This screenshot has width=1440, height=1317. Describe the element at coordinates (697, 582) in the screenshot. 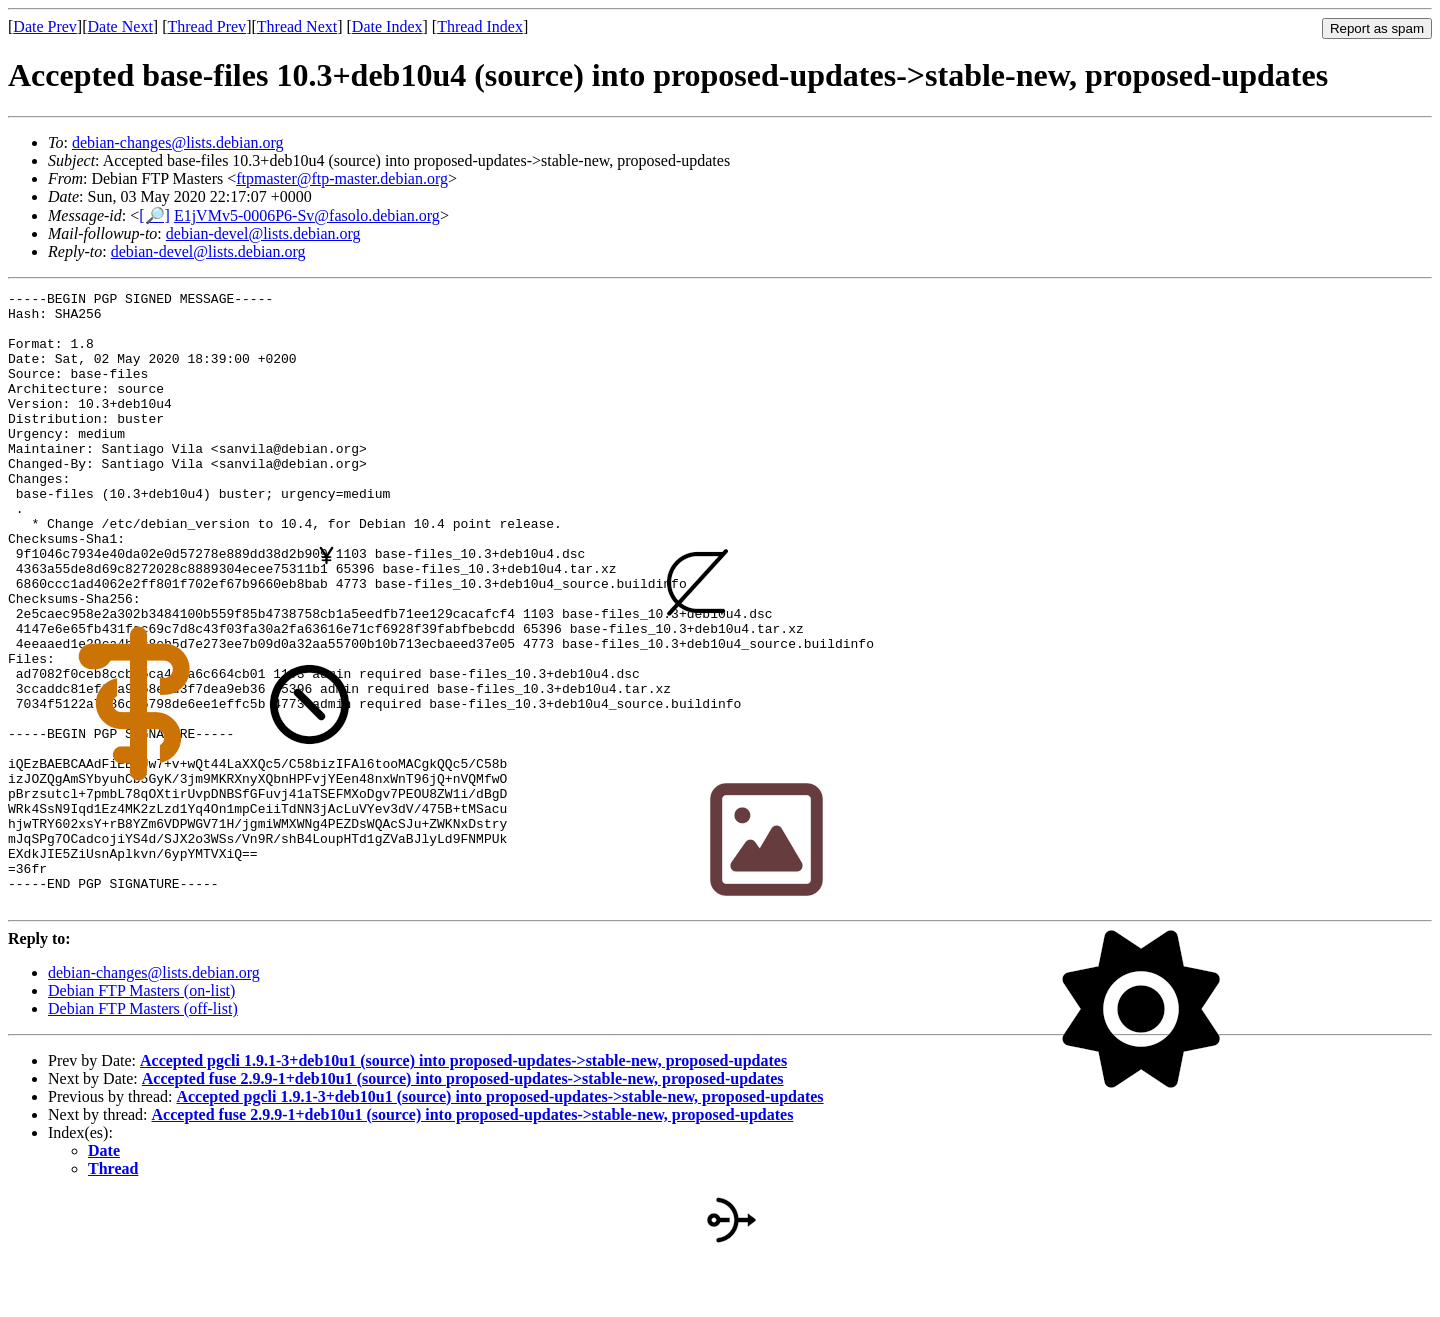

I see `indicates a set is not a subset of another in mathematical notation` at that location.